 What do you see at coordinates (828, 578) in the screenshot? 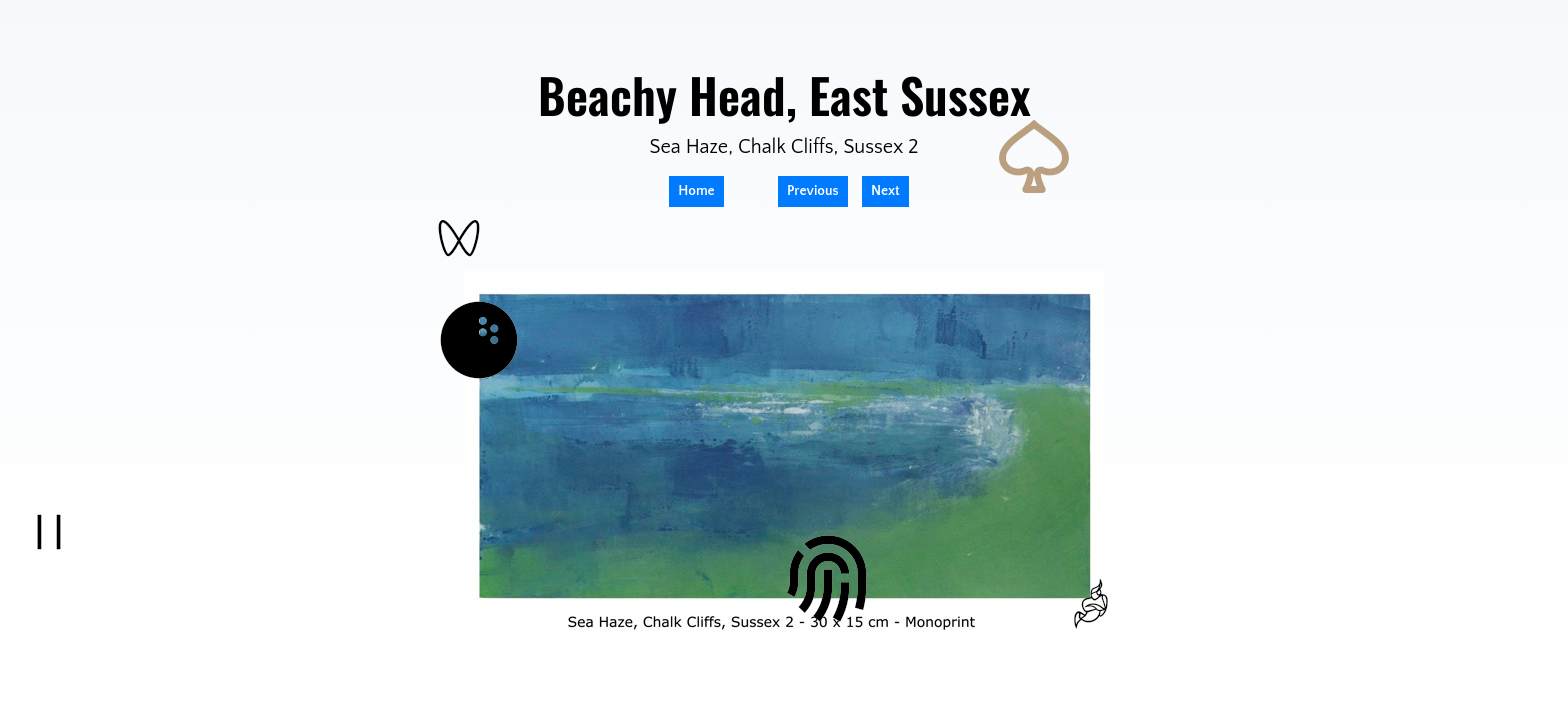
I see `authenticate using fingerprint recognition` at bounding box center [828, 578].